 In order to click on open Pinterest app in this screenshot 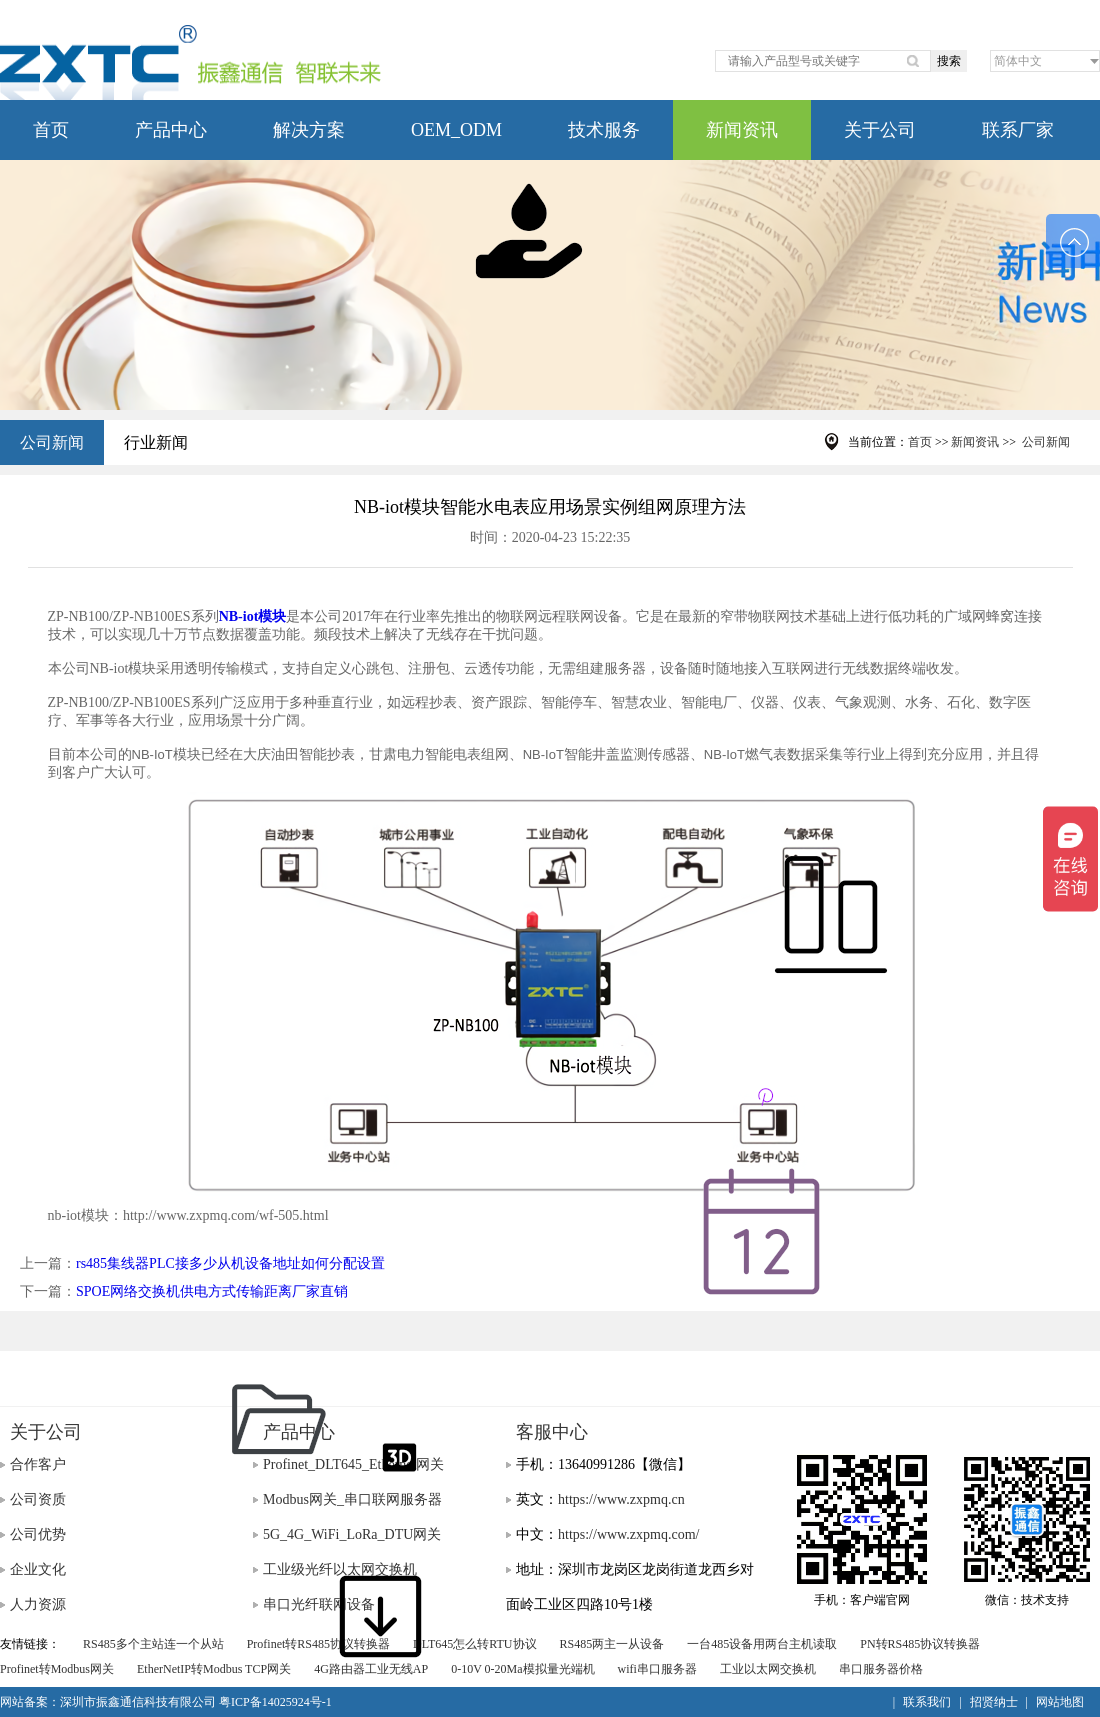, I will do `click(765, 1097)`.